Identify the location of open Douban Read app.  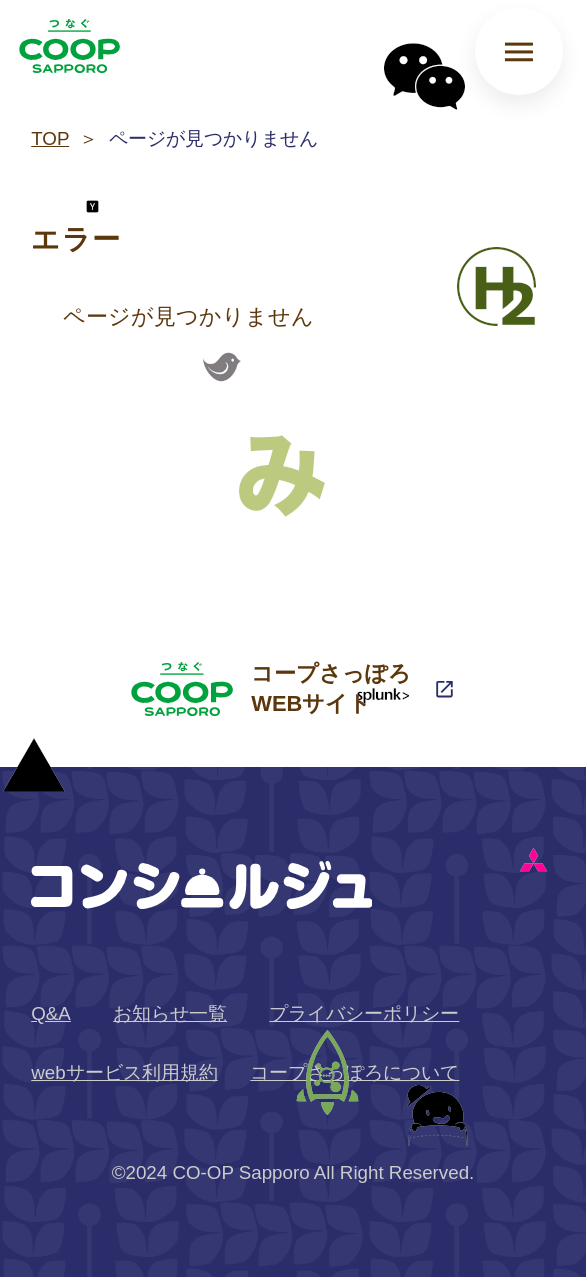
(222, 367).